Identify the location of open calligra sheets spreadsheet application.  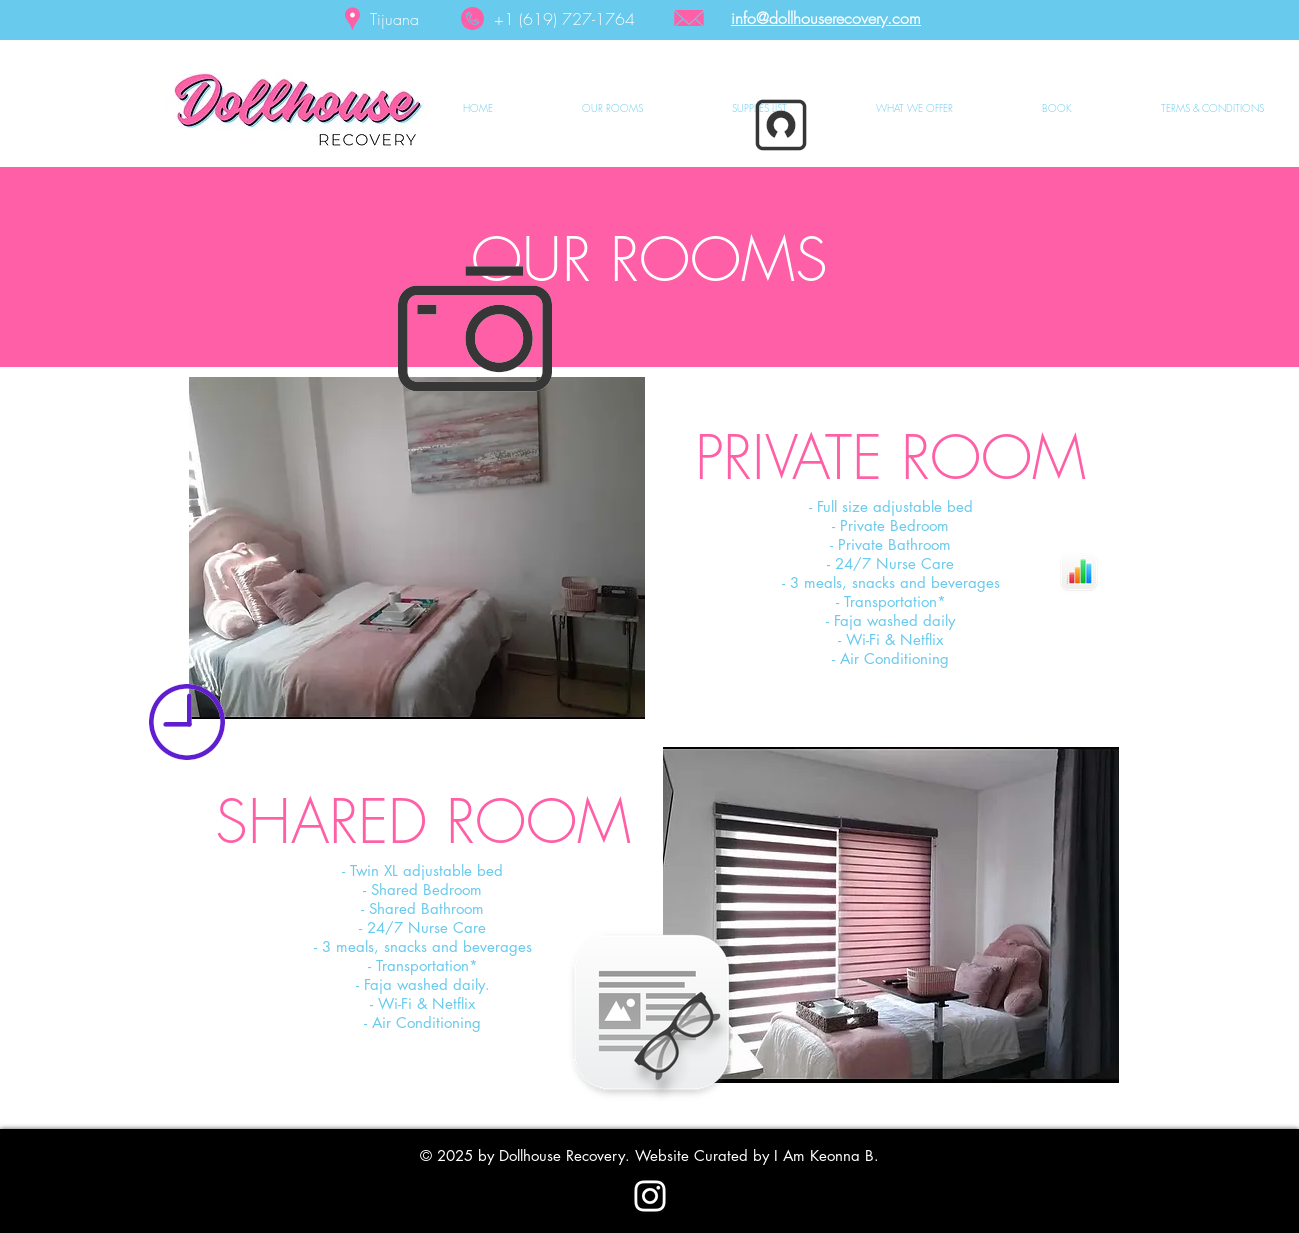
(1079, 572).